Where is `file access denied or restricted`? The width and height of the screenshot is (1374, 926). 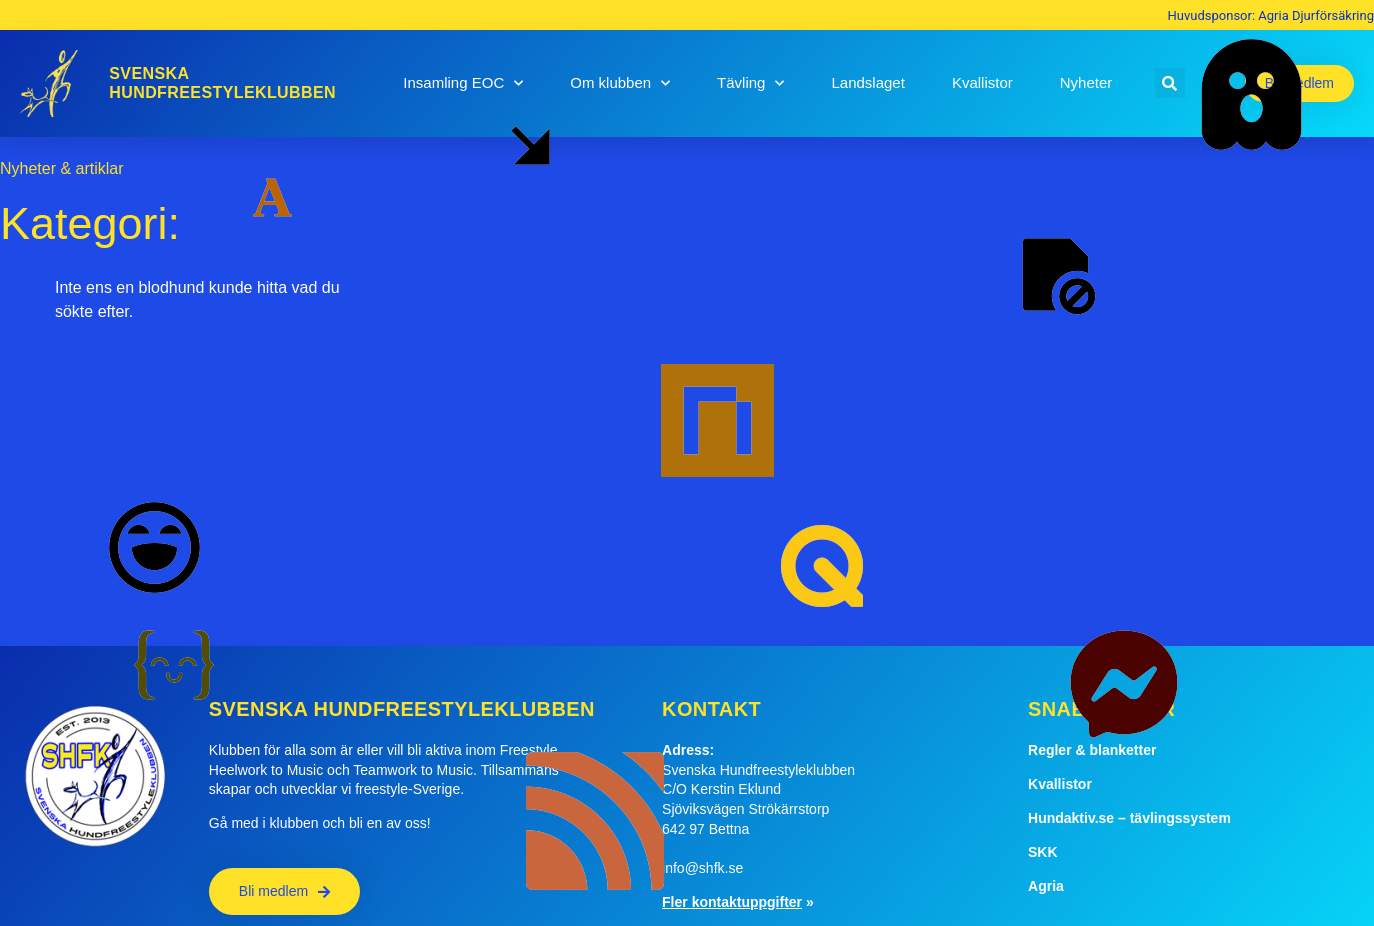 file access denied or restricted is located at coordinates (1055, 274).